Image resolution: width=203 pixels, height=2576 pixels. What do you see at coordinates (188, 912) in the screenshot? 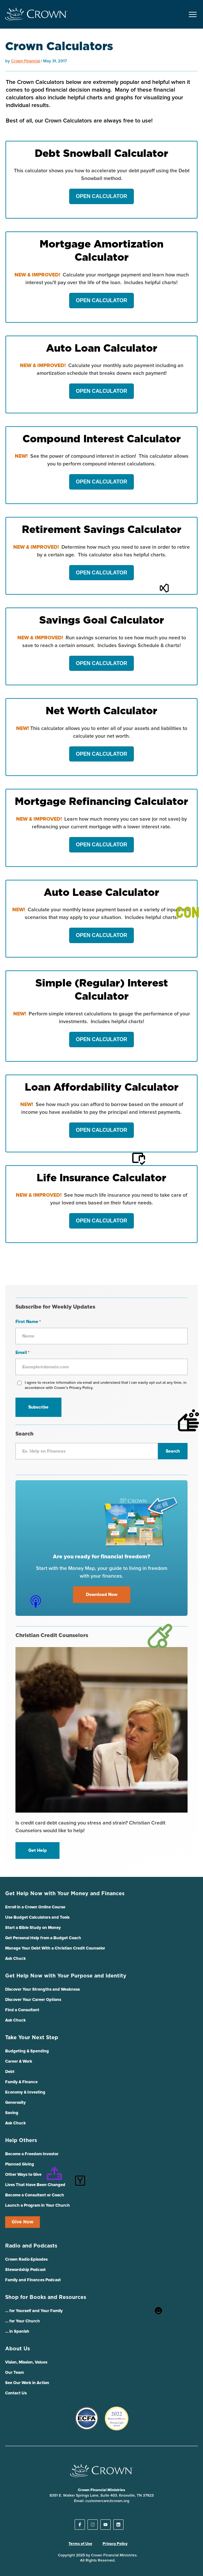
I see `initiate an HTTP connection request` at bounding box center [188, 912].